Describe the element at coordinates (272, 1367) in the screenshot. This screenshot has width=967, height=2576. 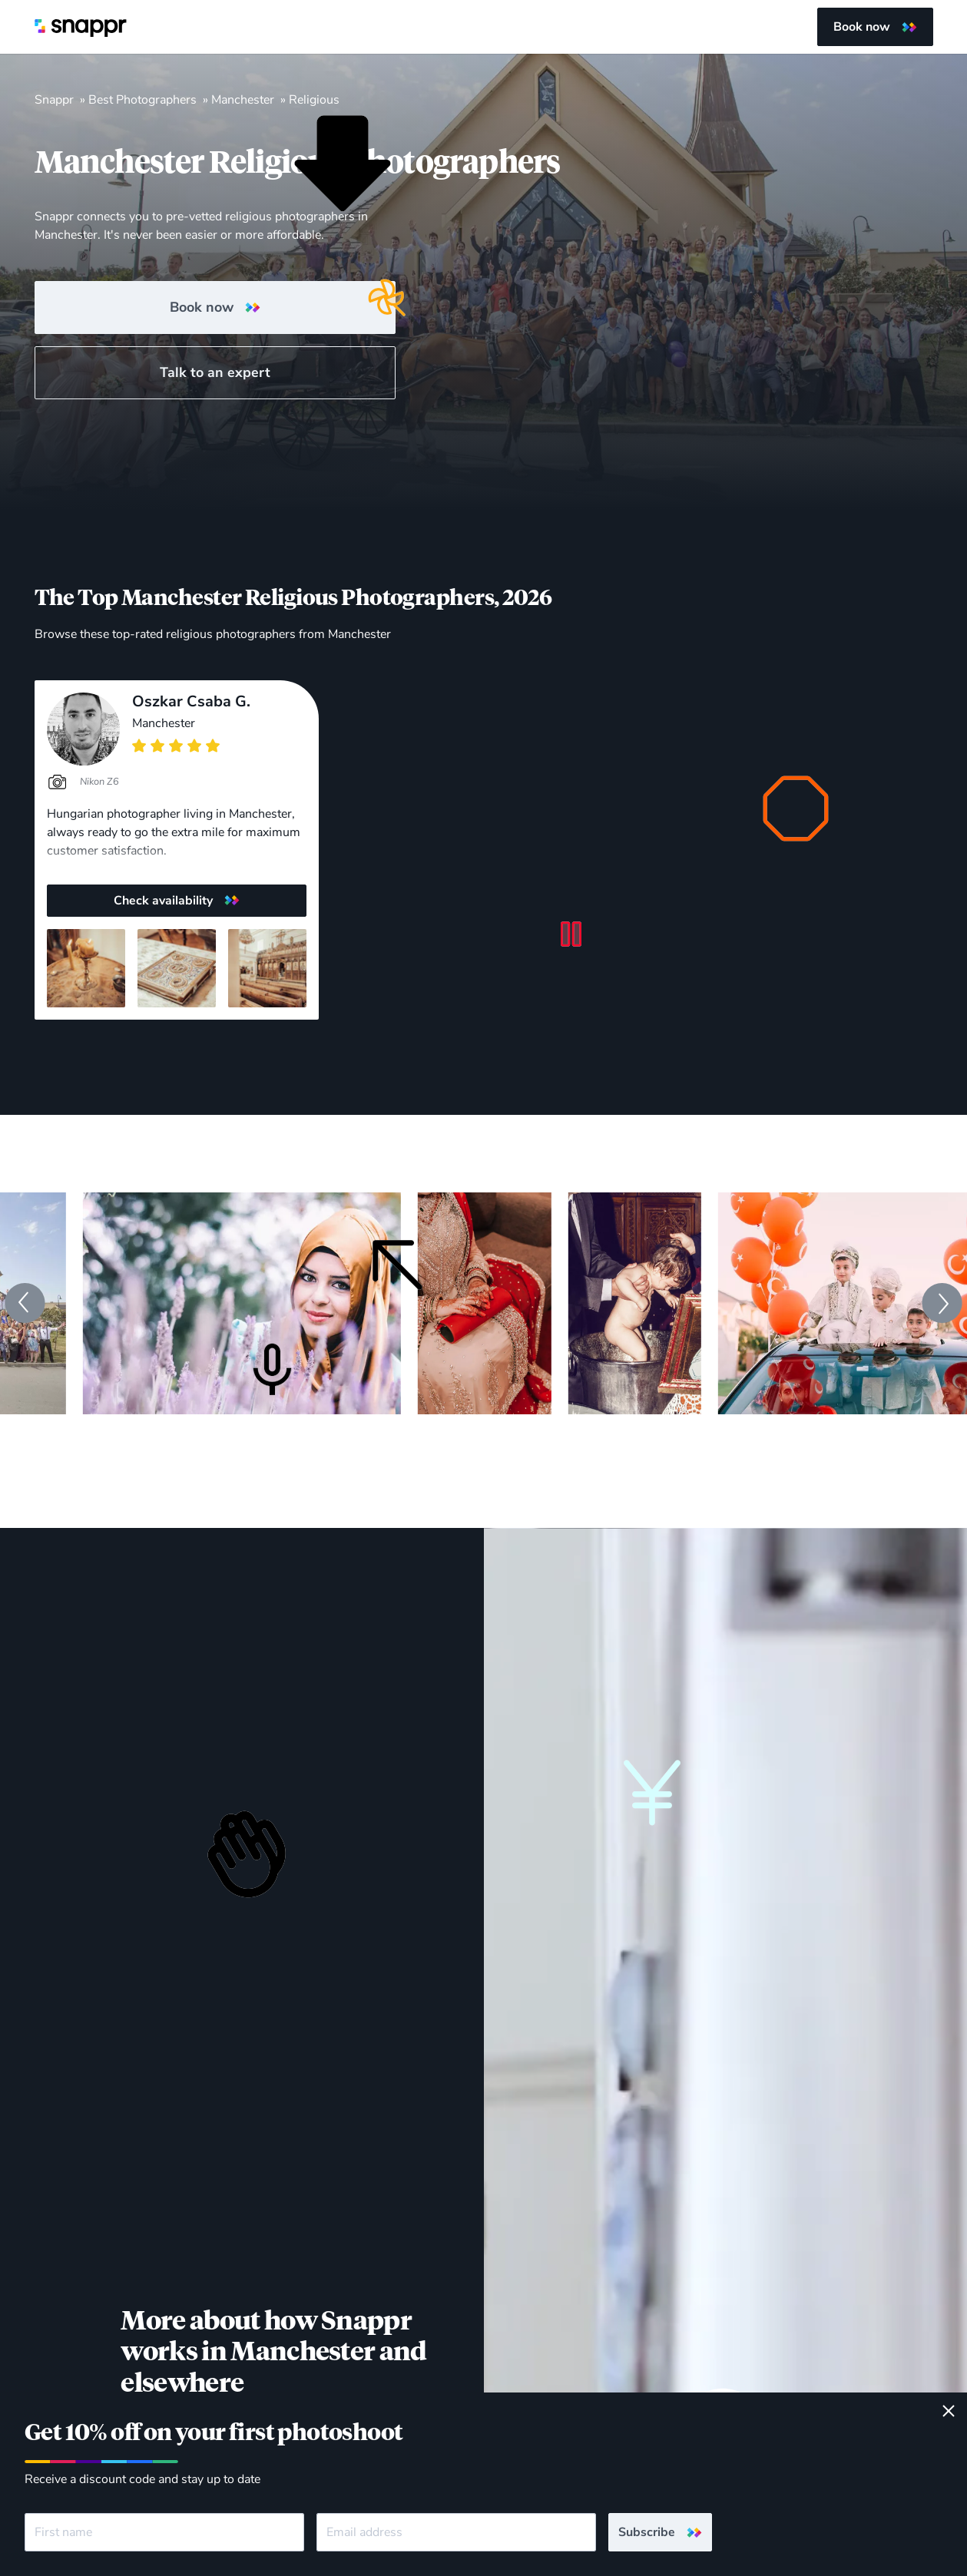
I see `tap to use voice input` at that location.